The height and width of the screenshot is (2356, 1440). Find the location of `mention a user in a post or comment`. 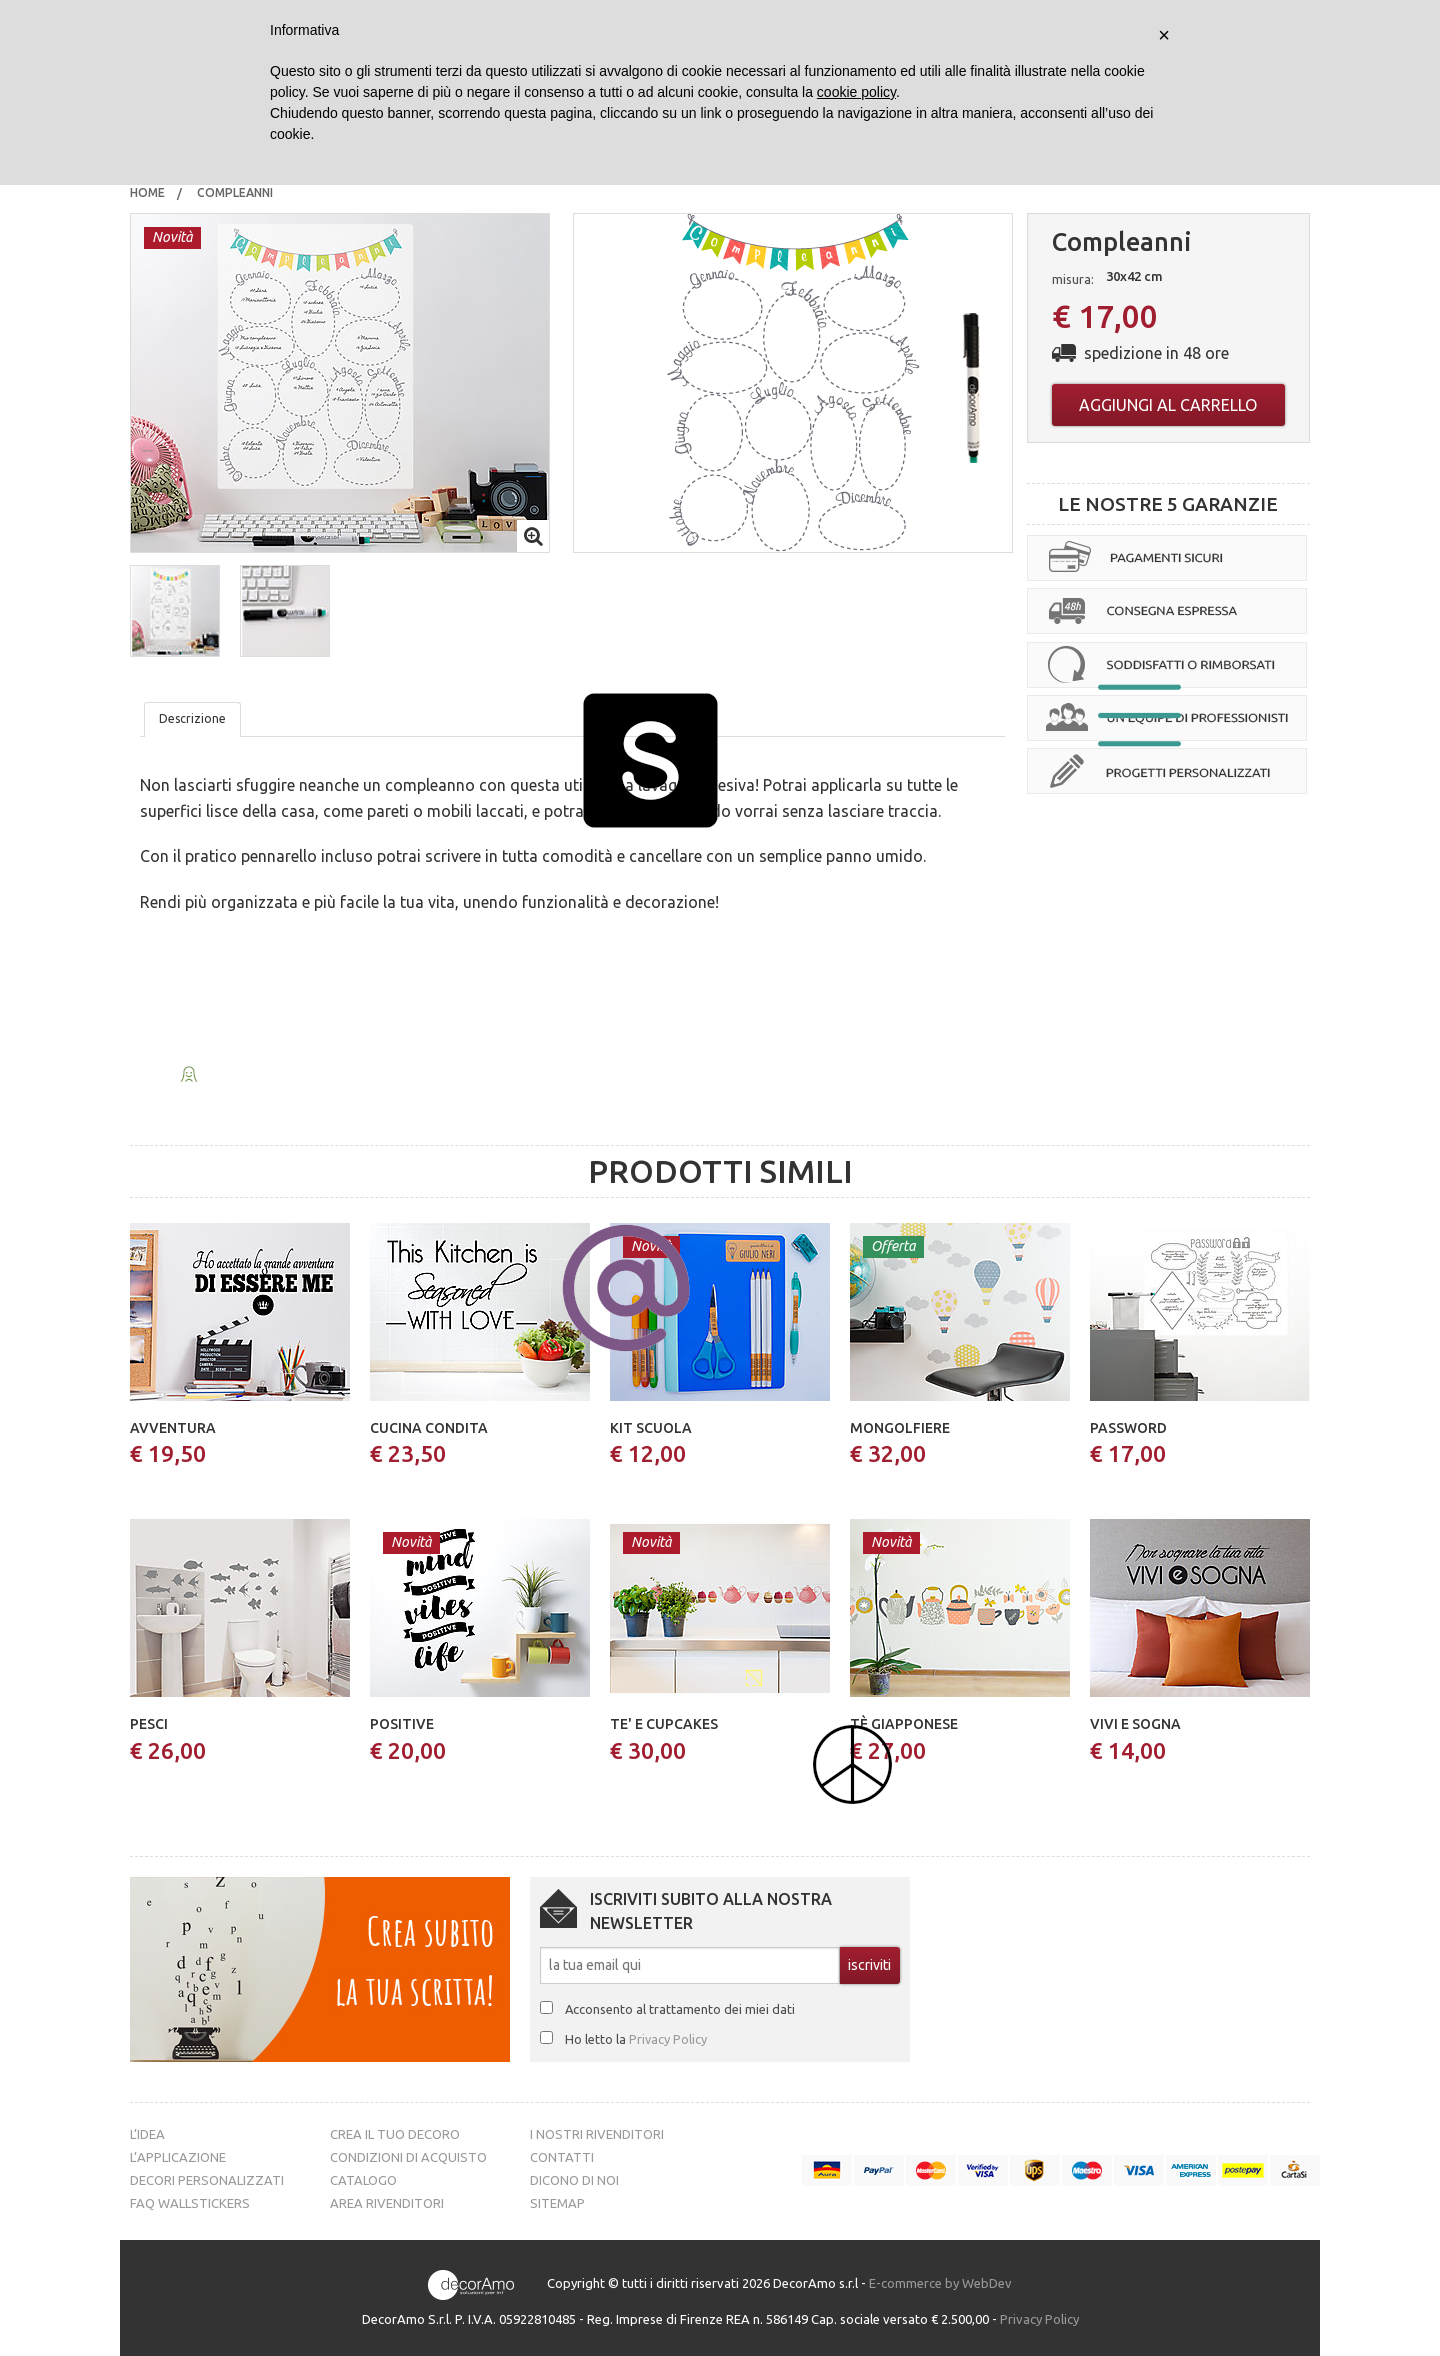

mention a user in a post or comment is located at coordinates (626, 1288).